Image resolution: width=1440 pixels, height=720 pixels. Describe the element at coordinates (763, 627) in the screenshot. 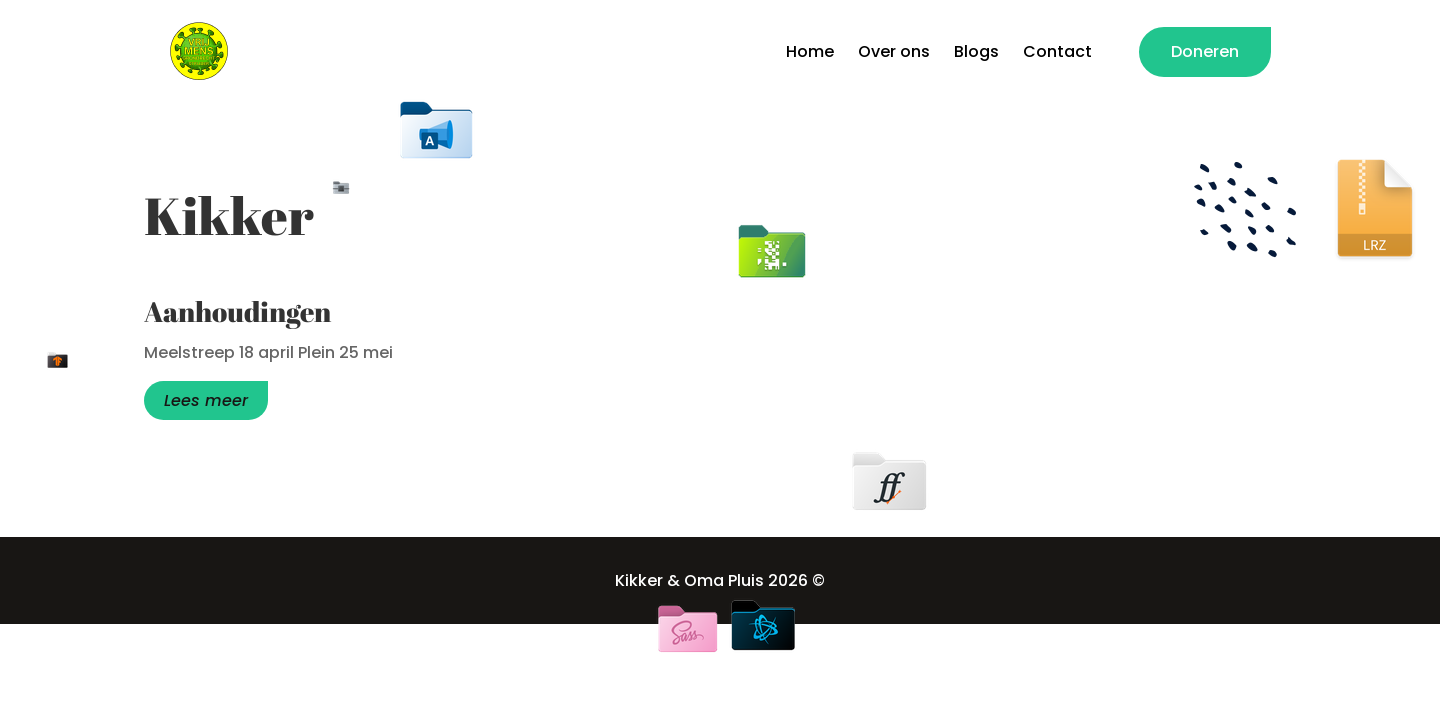

I see `open your Battle.net games folder` at that location.